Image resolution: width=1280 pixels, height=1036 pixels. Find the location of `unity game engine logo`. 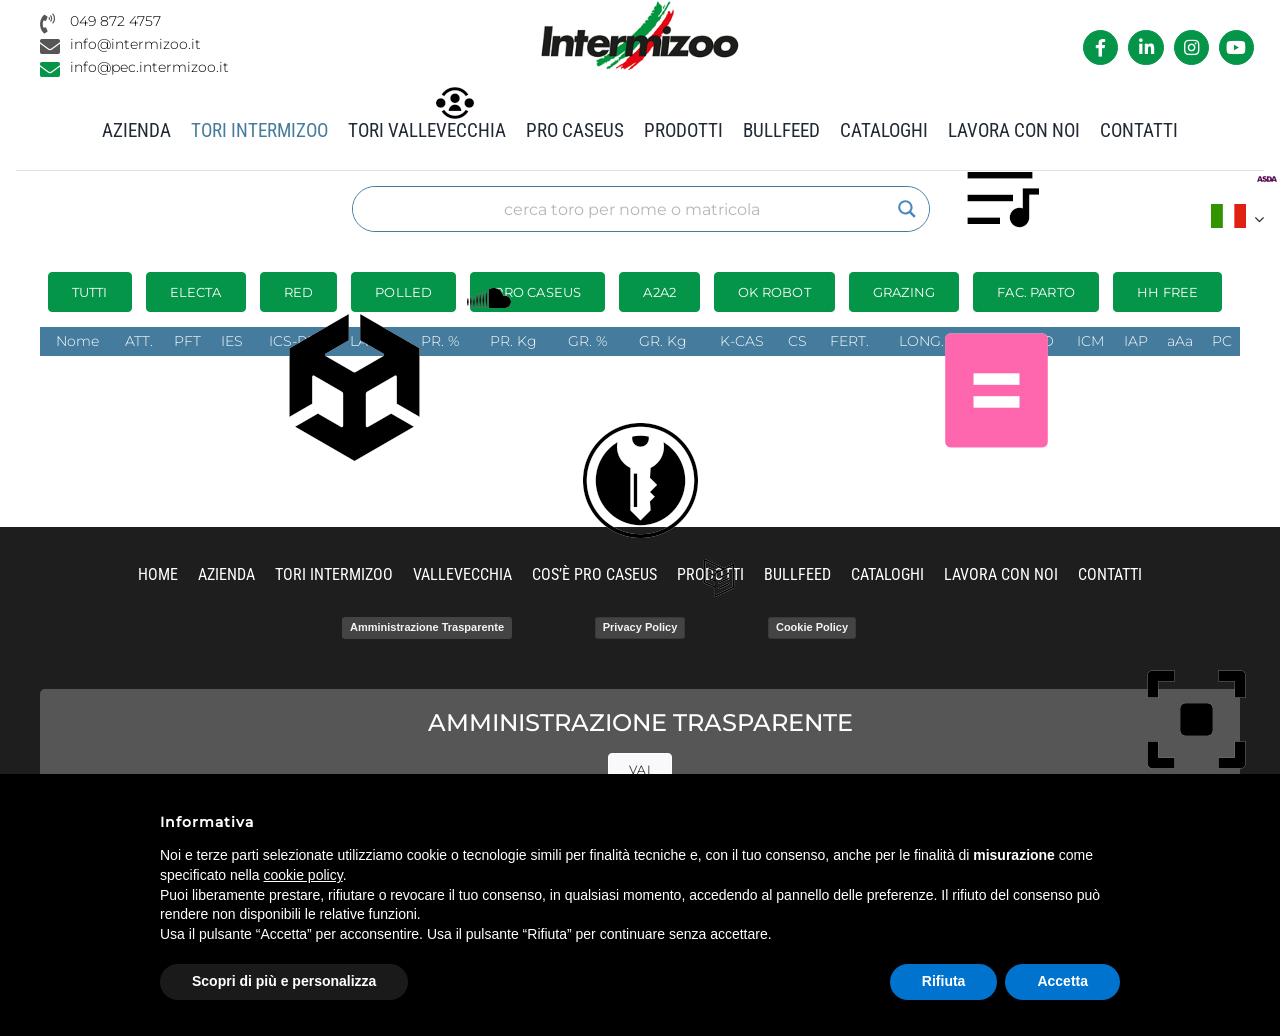

unity game engine logo is located at coordinates (354, 387).